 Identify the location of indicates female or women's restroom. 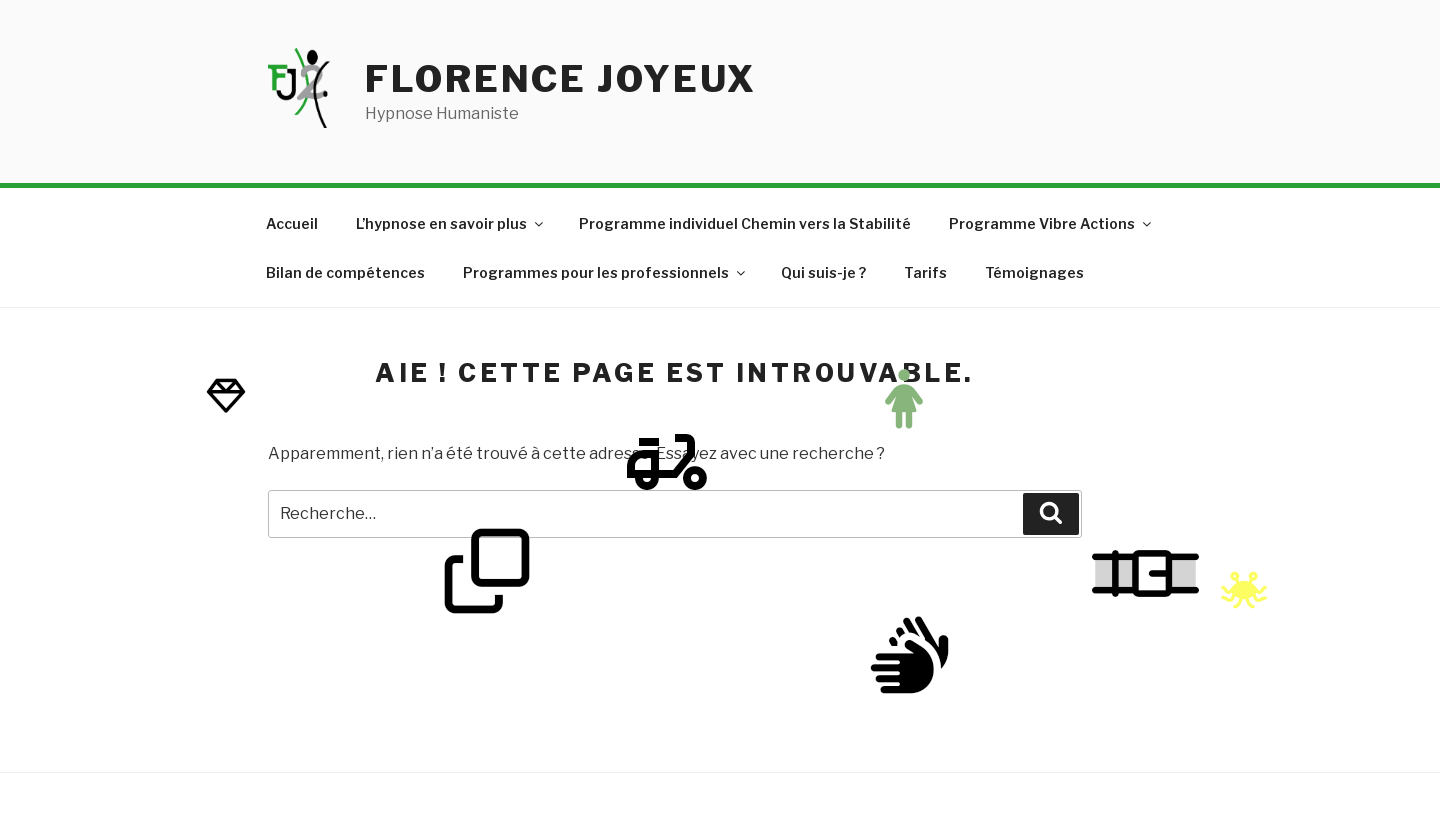
(904, 399).